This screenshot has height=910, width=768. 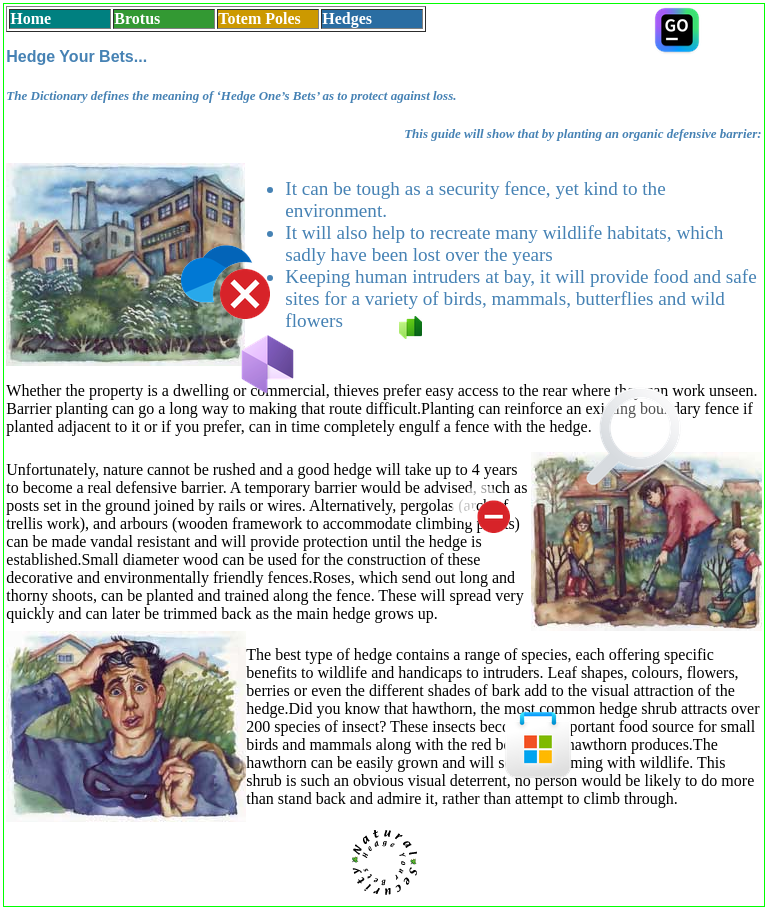 What do you see at coordinates (225, 274) in the screenshot?
I see `OneDrive sync error or connection failure` at bounding box center [225, 274].